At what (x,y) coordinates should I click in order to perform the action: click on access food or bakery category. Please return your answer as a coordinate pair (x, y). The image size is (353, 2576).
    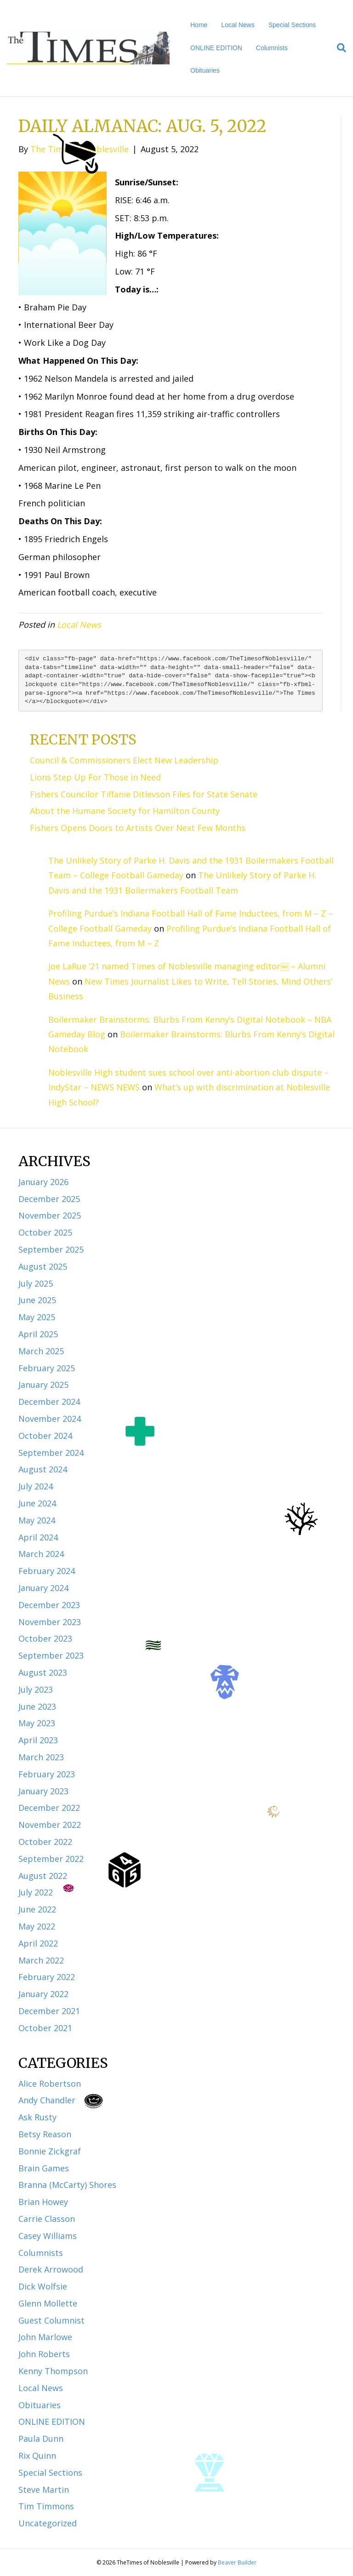
    Looking at the image, I should click on (68, 1888).